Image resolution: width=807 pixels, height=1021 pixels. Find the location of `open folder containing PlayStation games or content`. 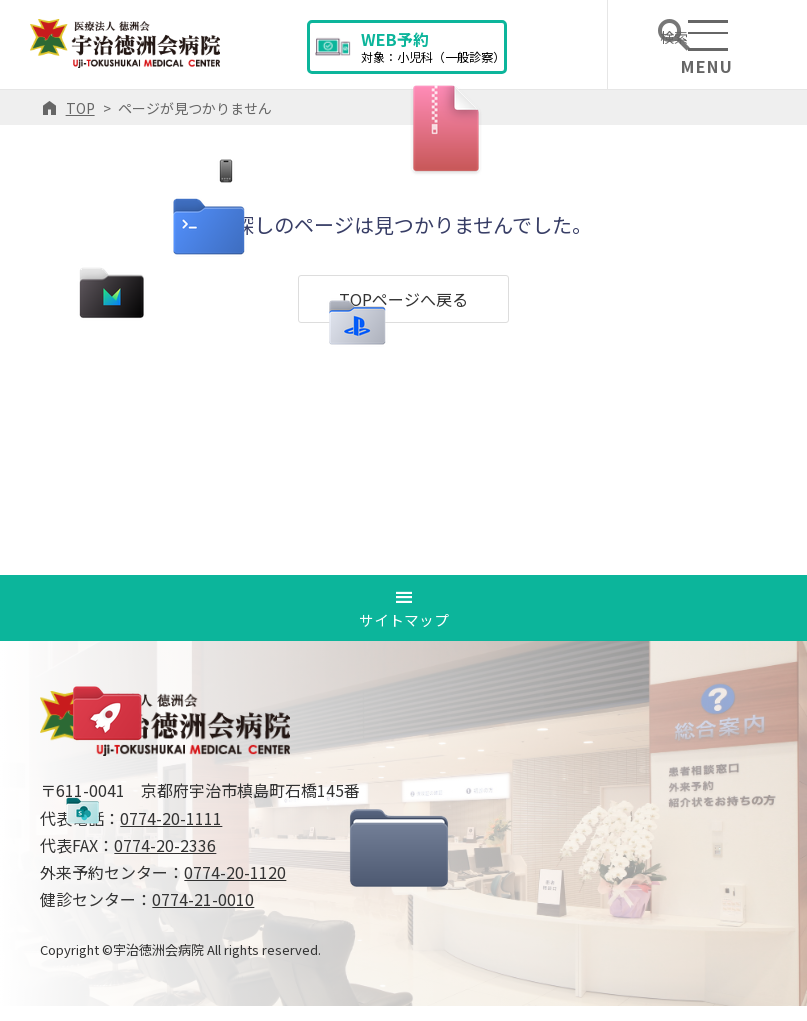

open folder containing PlayStation games or content is located at coordinates (357, 324).